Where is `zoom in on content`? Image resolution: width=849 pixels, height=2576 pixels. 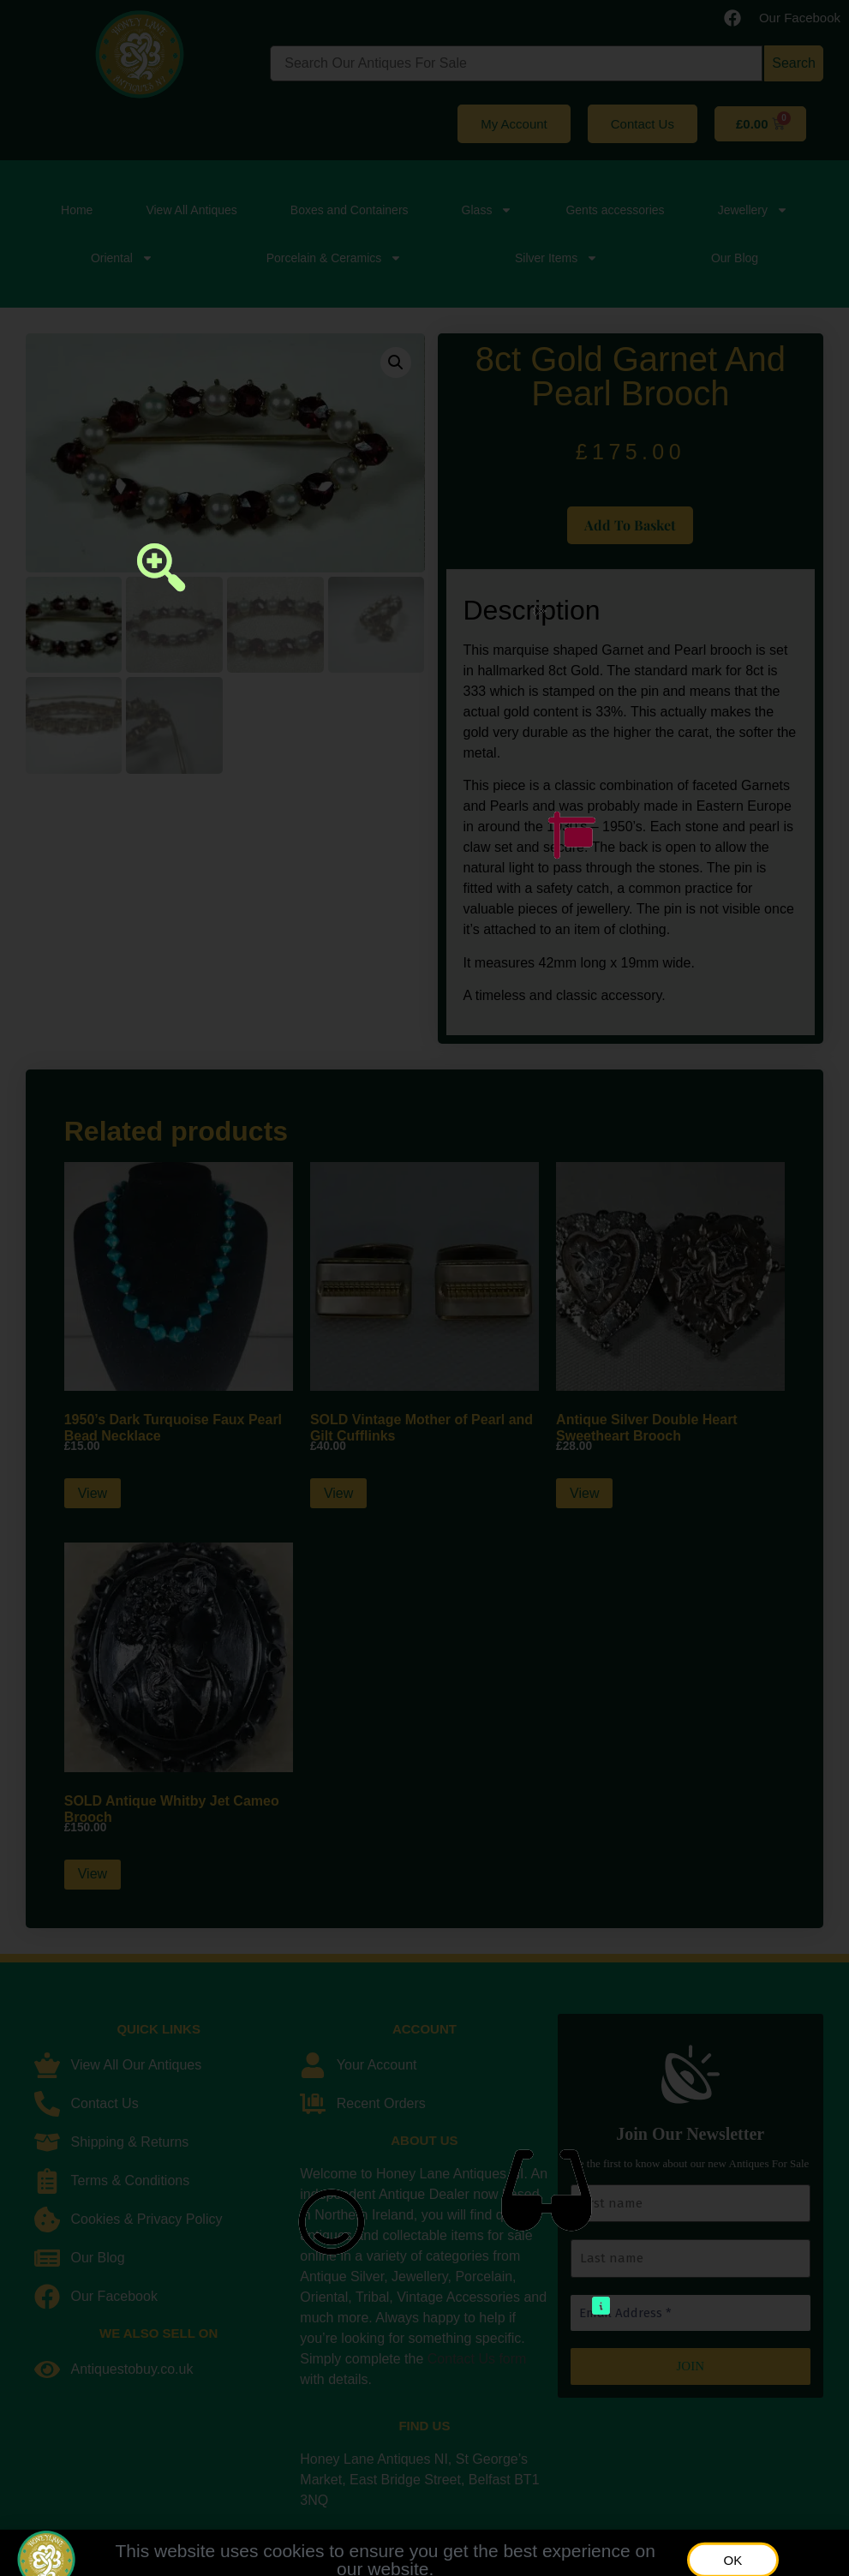
zoom in on content is located at coordinates (162, 568).